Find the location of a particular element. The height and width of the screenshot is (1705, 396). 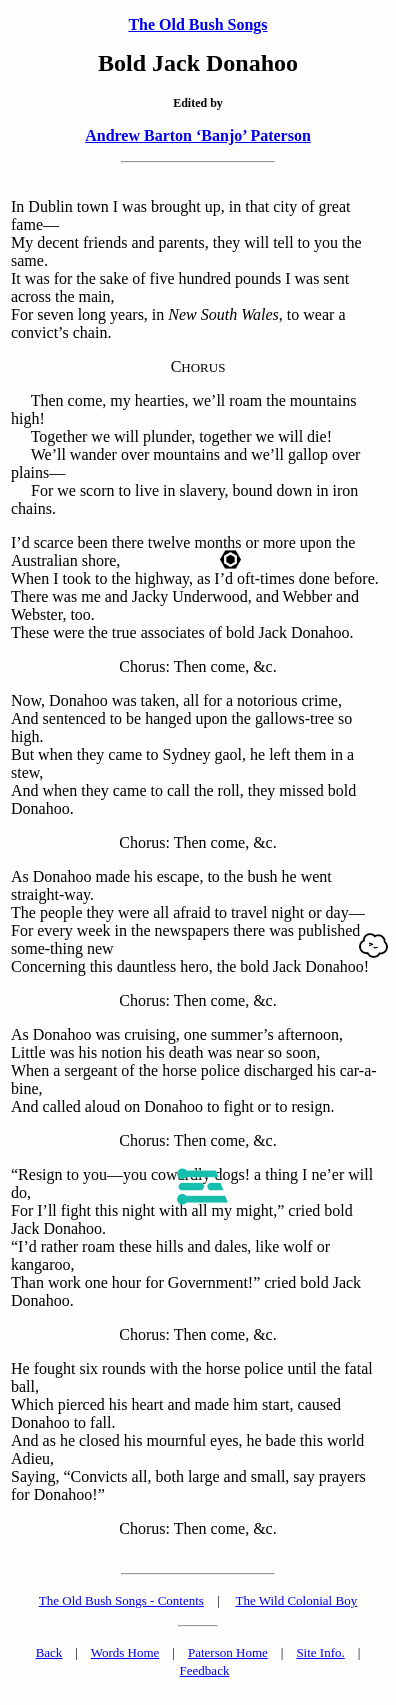

open Edge Impulse platform is located at coordinates (202, 1186).